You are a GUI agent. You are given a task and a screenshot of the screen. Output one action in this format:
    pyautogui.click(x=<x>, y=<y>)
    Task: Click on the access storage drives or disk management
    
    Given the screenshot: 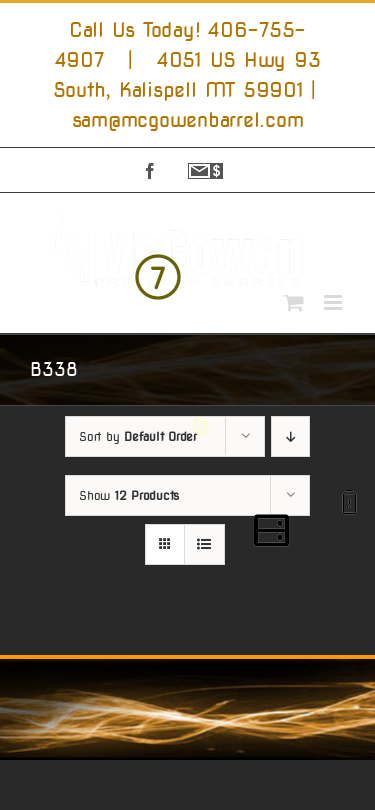 What is the action you would take?
    pyautogui.click(x=271, y=530)
    